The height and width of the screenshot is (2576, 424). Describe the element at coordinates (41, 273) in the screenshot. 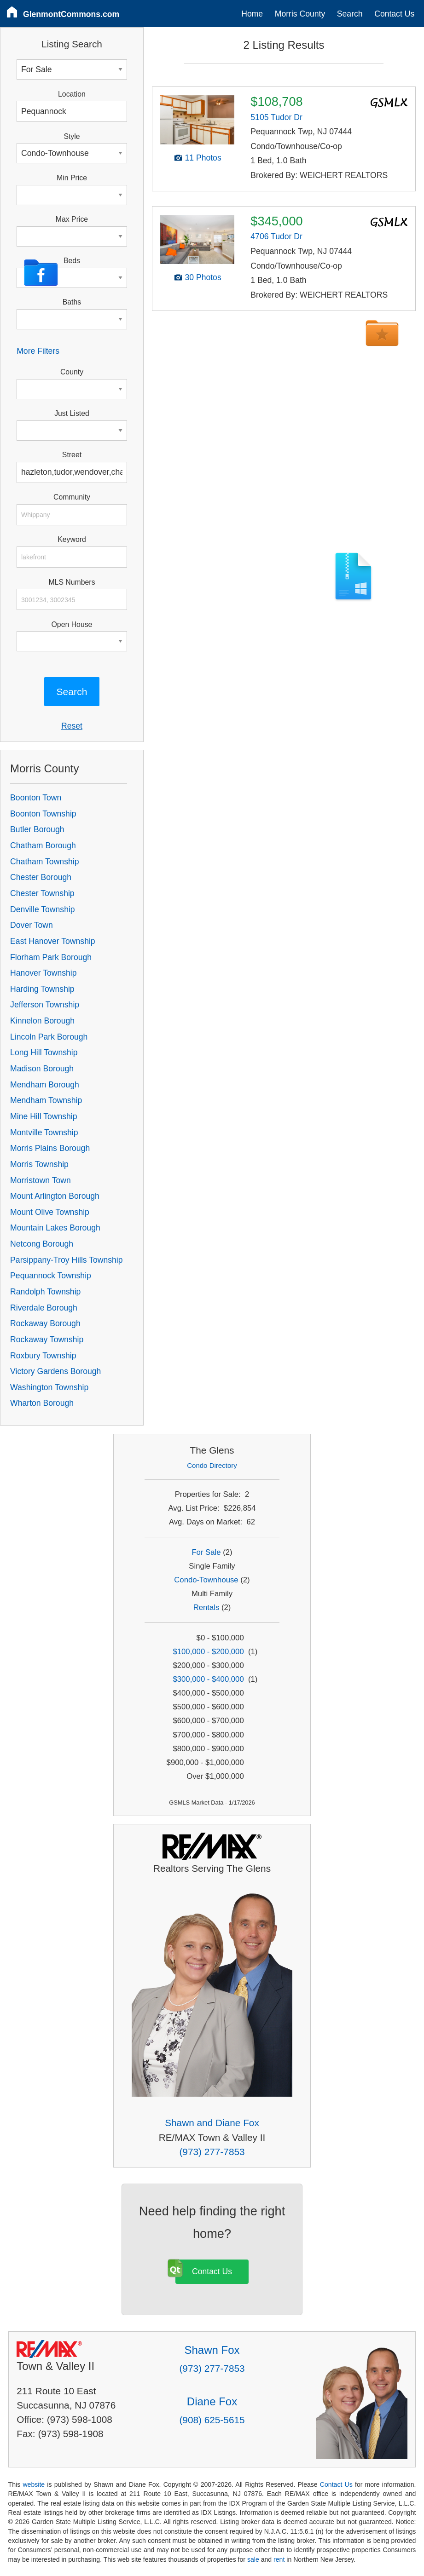

I see `open folder containing facebook-related files` at that location.